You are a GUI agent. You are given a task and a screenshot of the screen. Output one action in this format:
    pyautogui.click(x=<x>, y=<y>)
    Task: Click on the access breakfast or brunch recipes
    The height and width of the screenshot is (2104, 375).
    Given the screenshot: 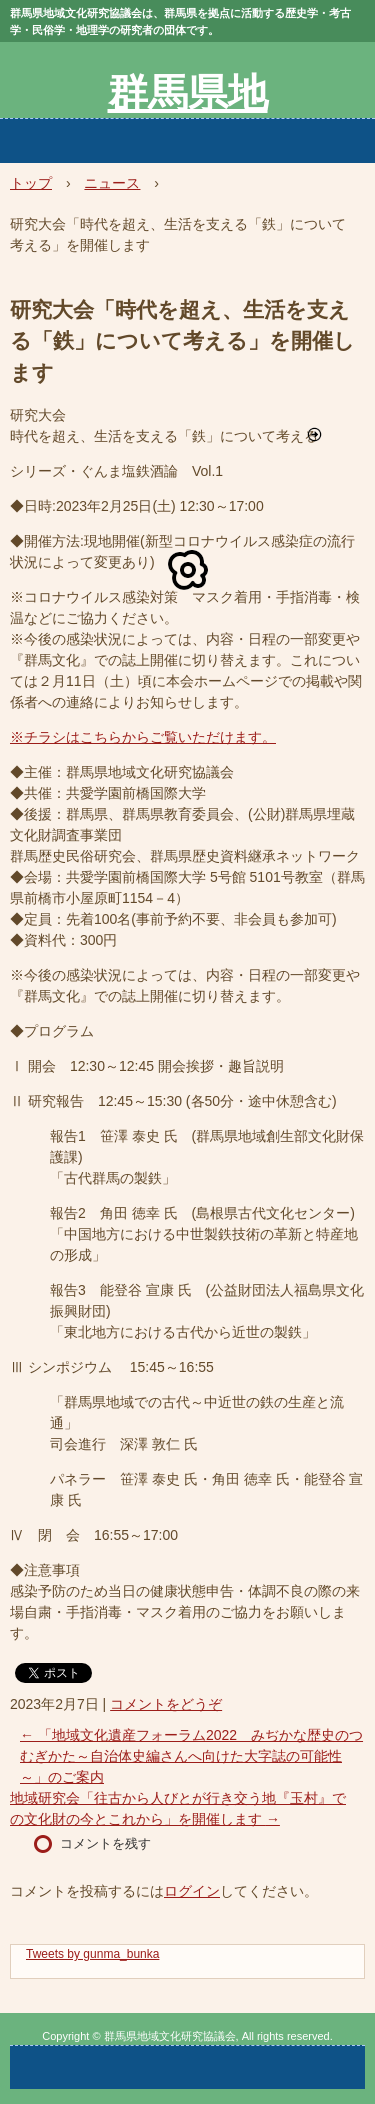 What is the action you would take?
    pyautogui.click(x=188, y=570)
    